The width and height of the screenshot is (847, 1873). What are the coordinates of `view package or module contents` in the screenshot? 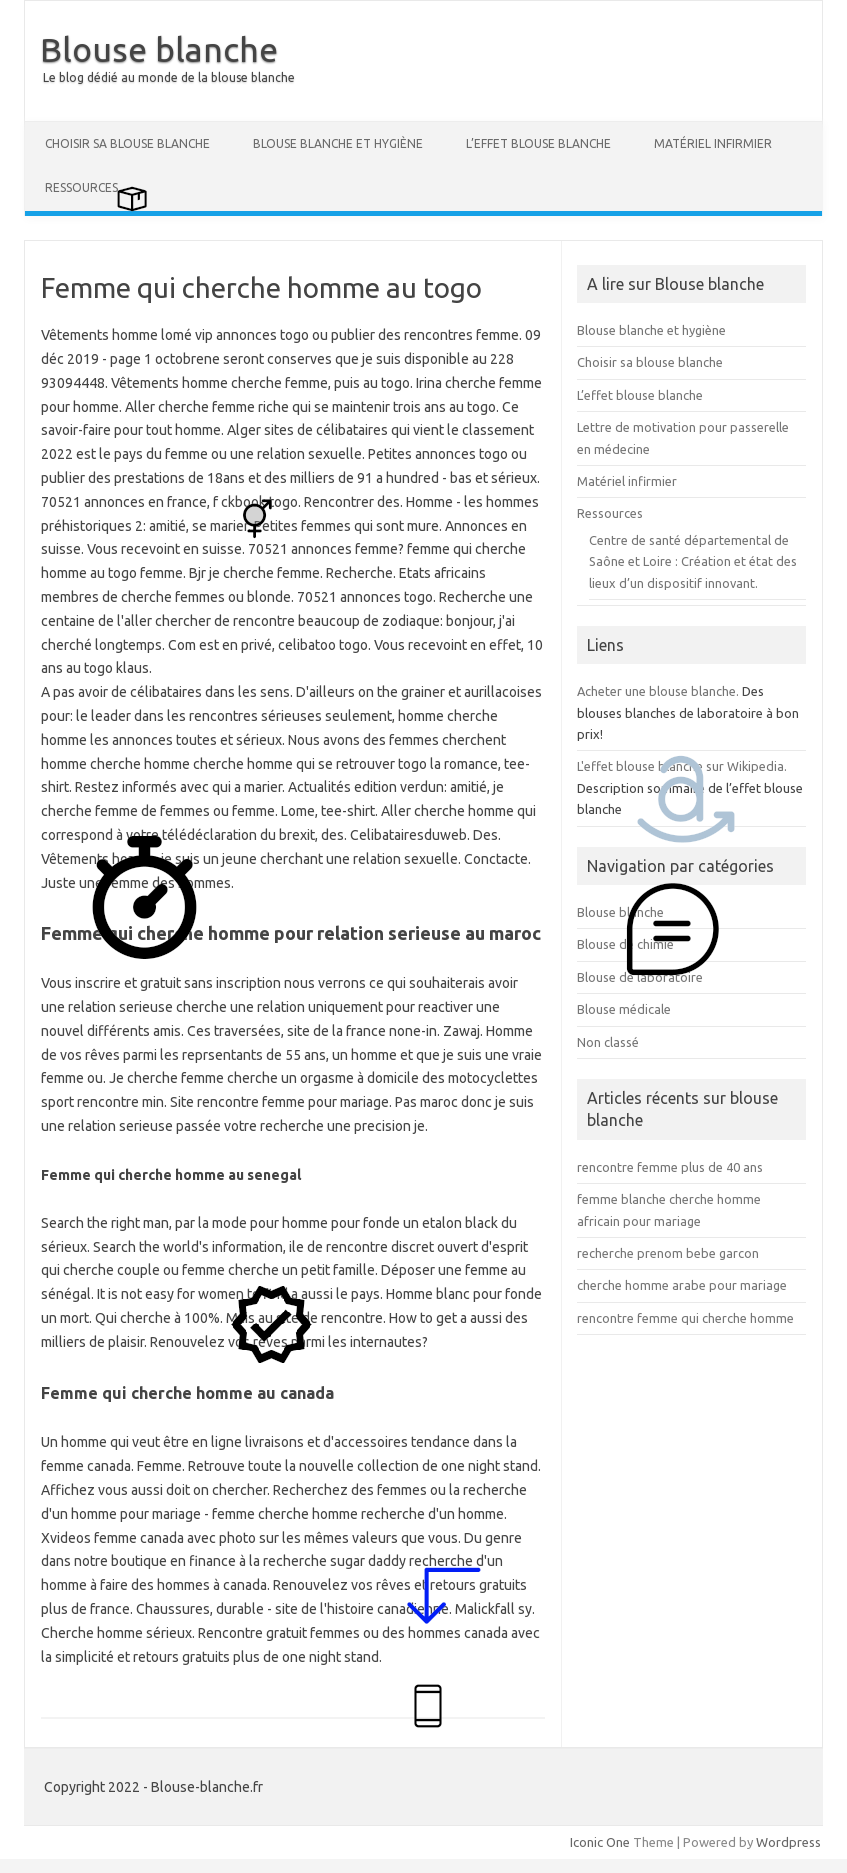 It's located at (131, 198).